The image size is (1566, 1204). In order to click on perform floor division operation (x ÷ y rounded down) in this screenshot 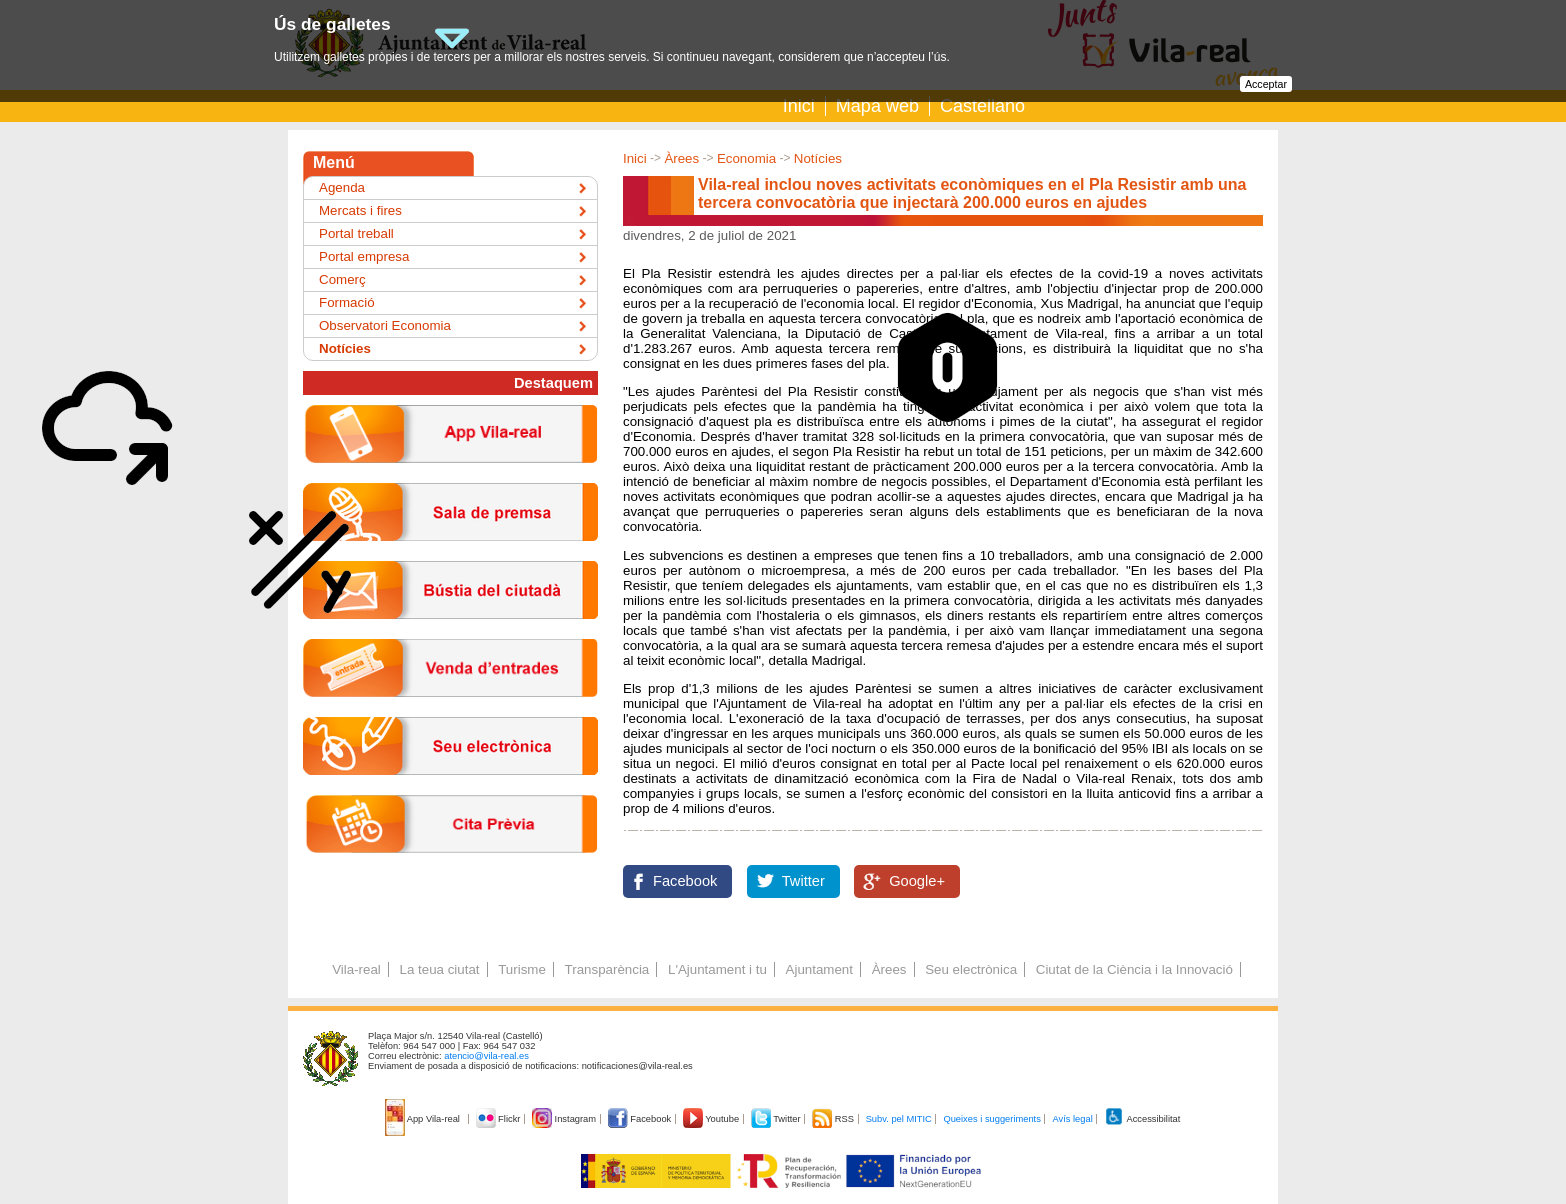, I will do `click(300, 562)`.